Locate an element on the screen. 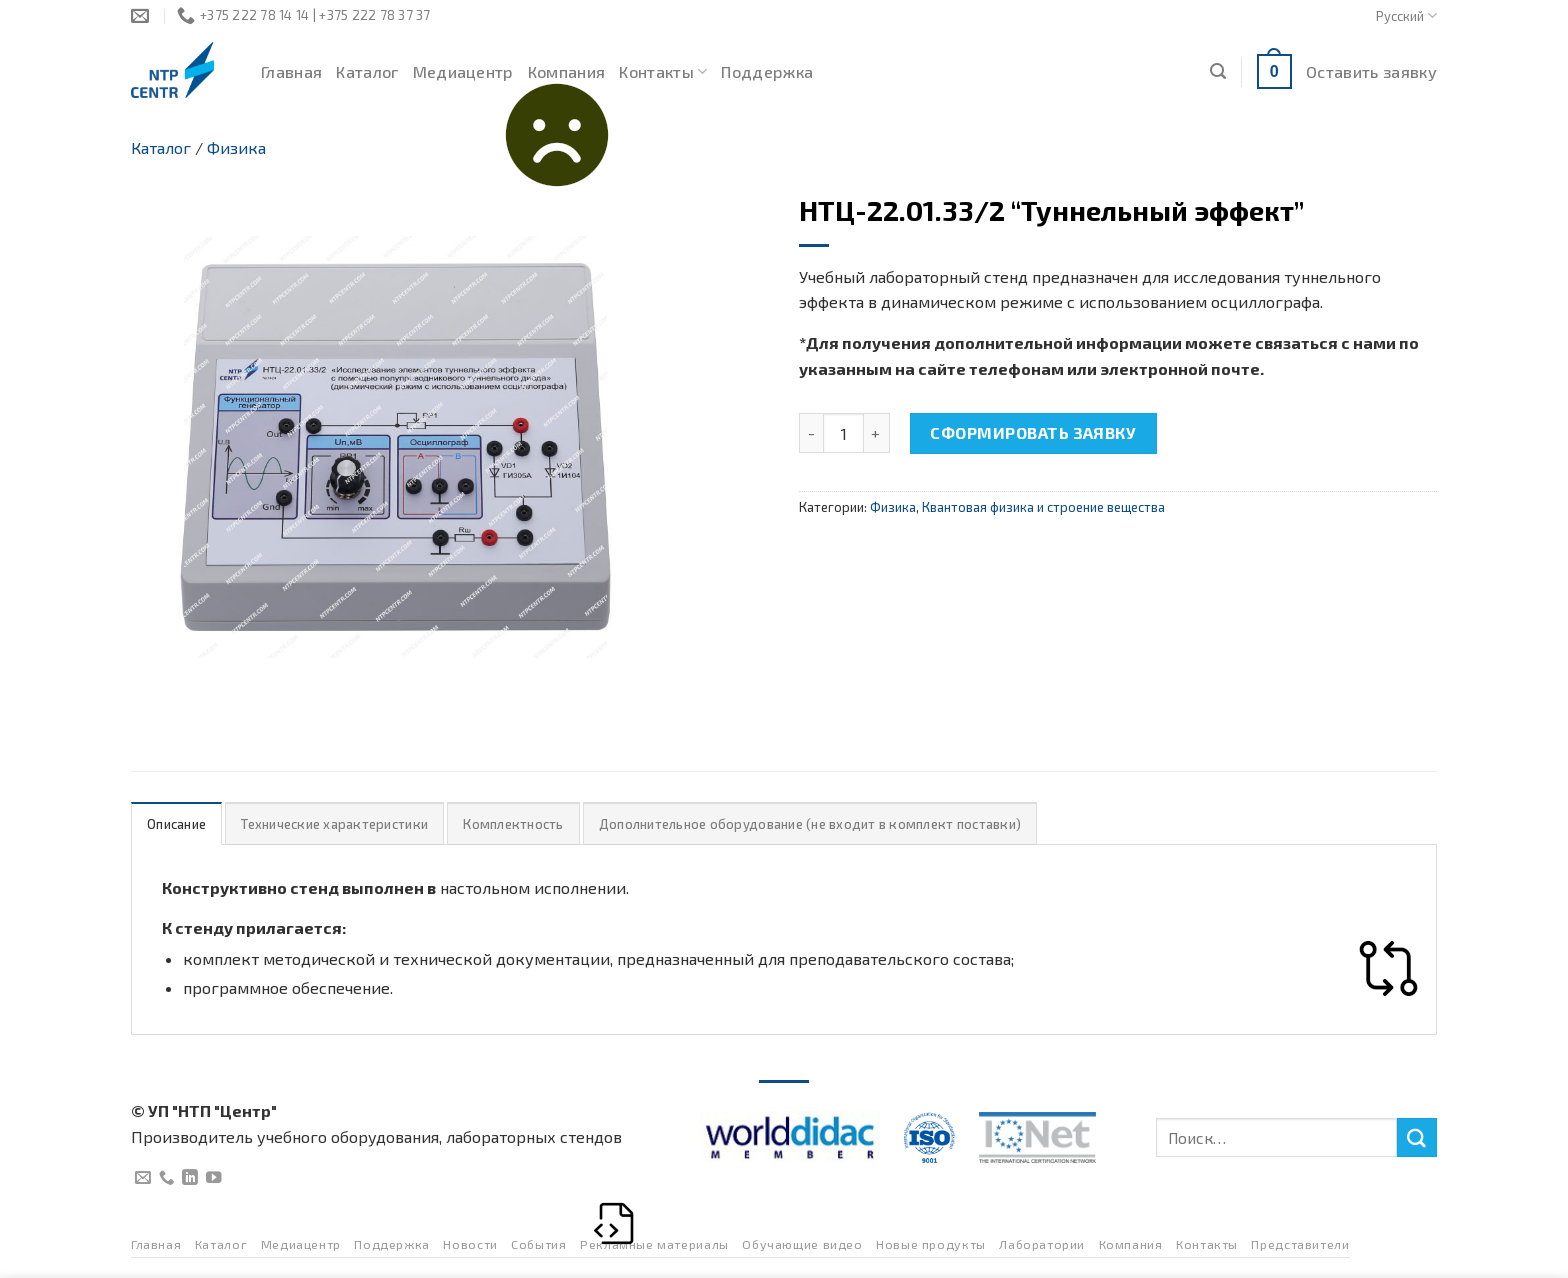 The height and width of the screenshot is (1278, 1568). compare branches or commits in a repository is located at coordinates (1388, 968).